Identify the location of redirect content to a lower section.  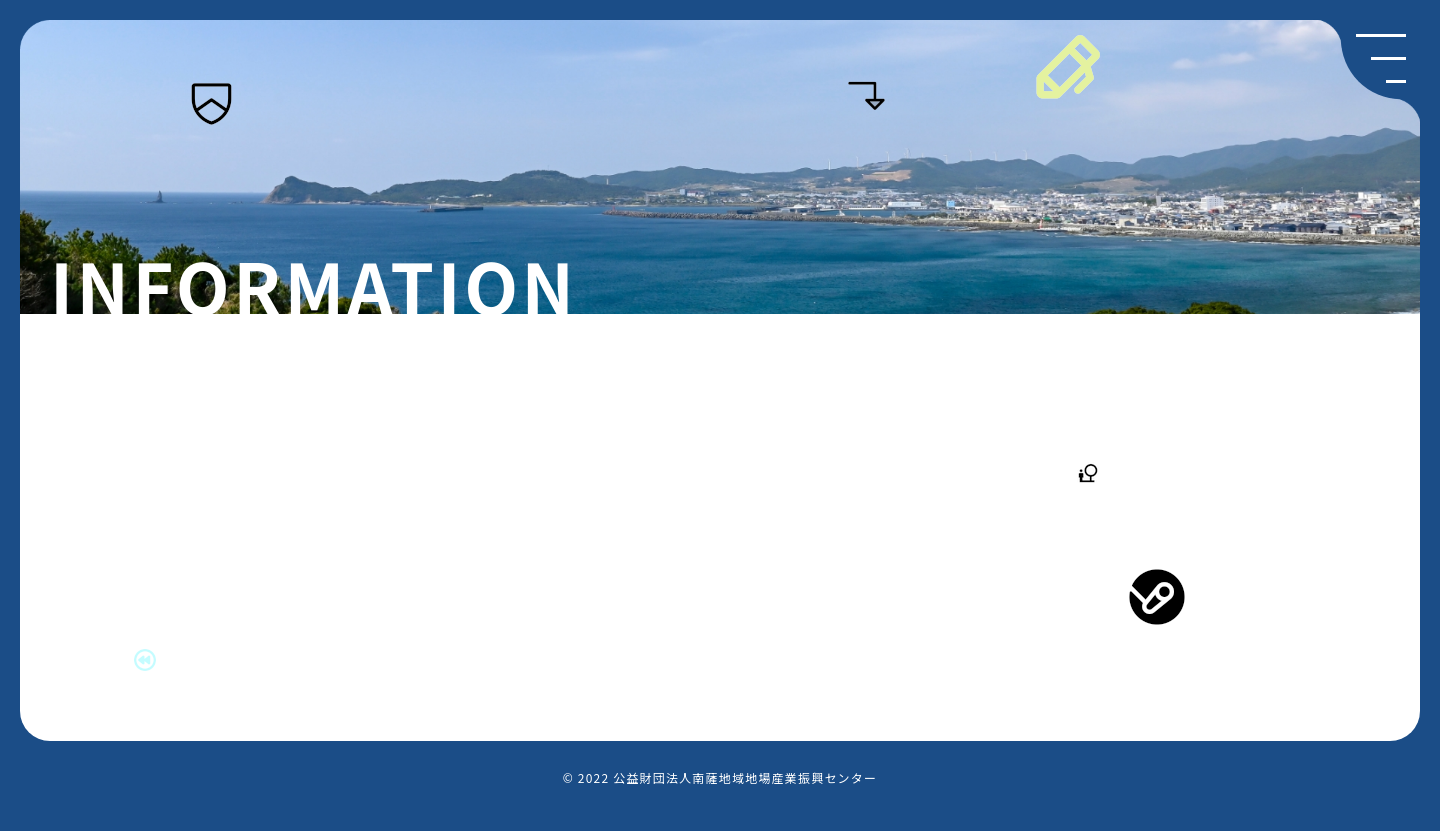
(866, 94).